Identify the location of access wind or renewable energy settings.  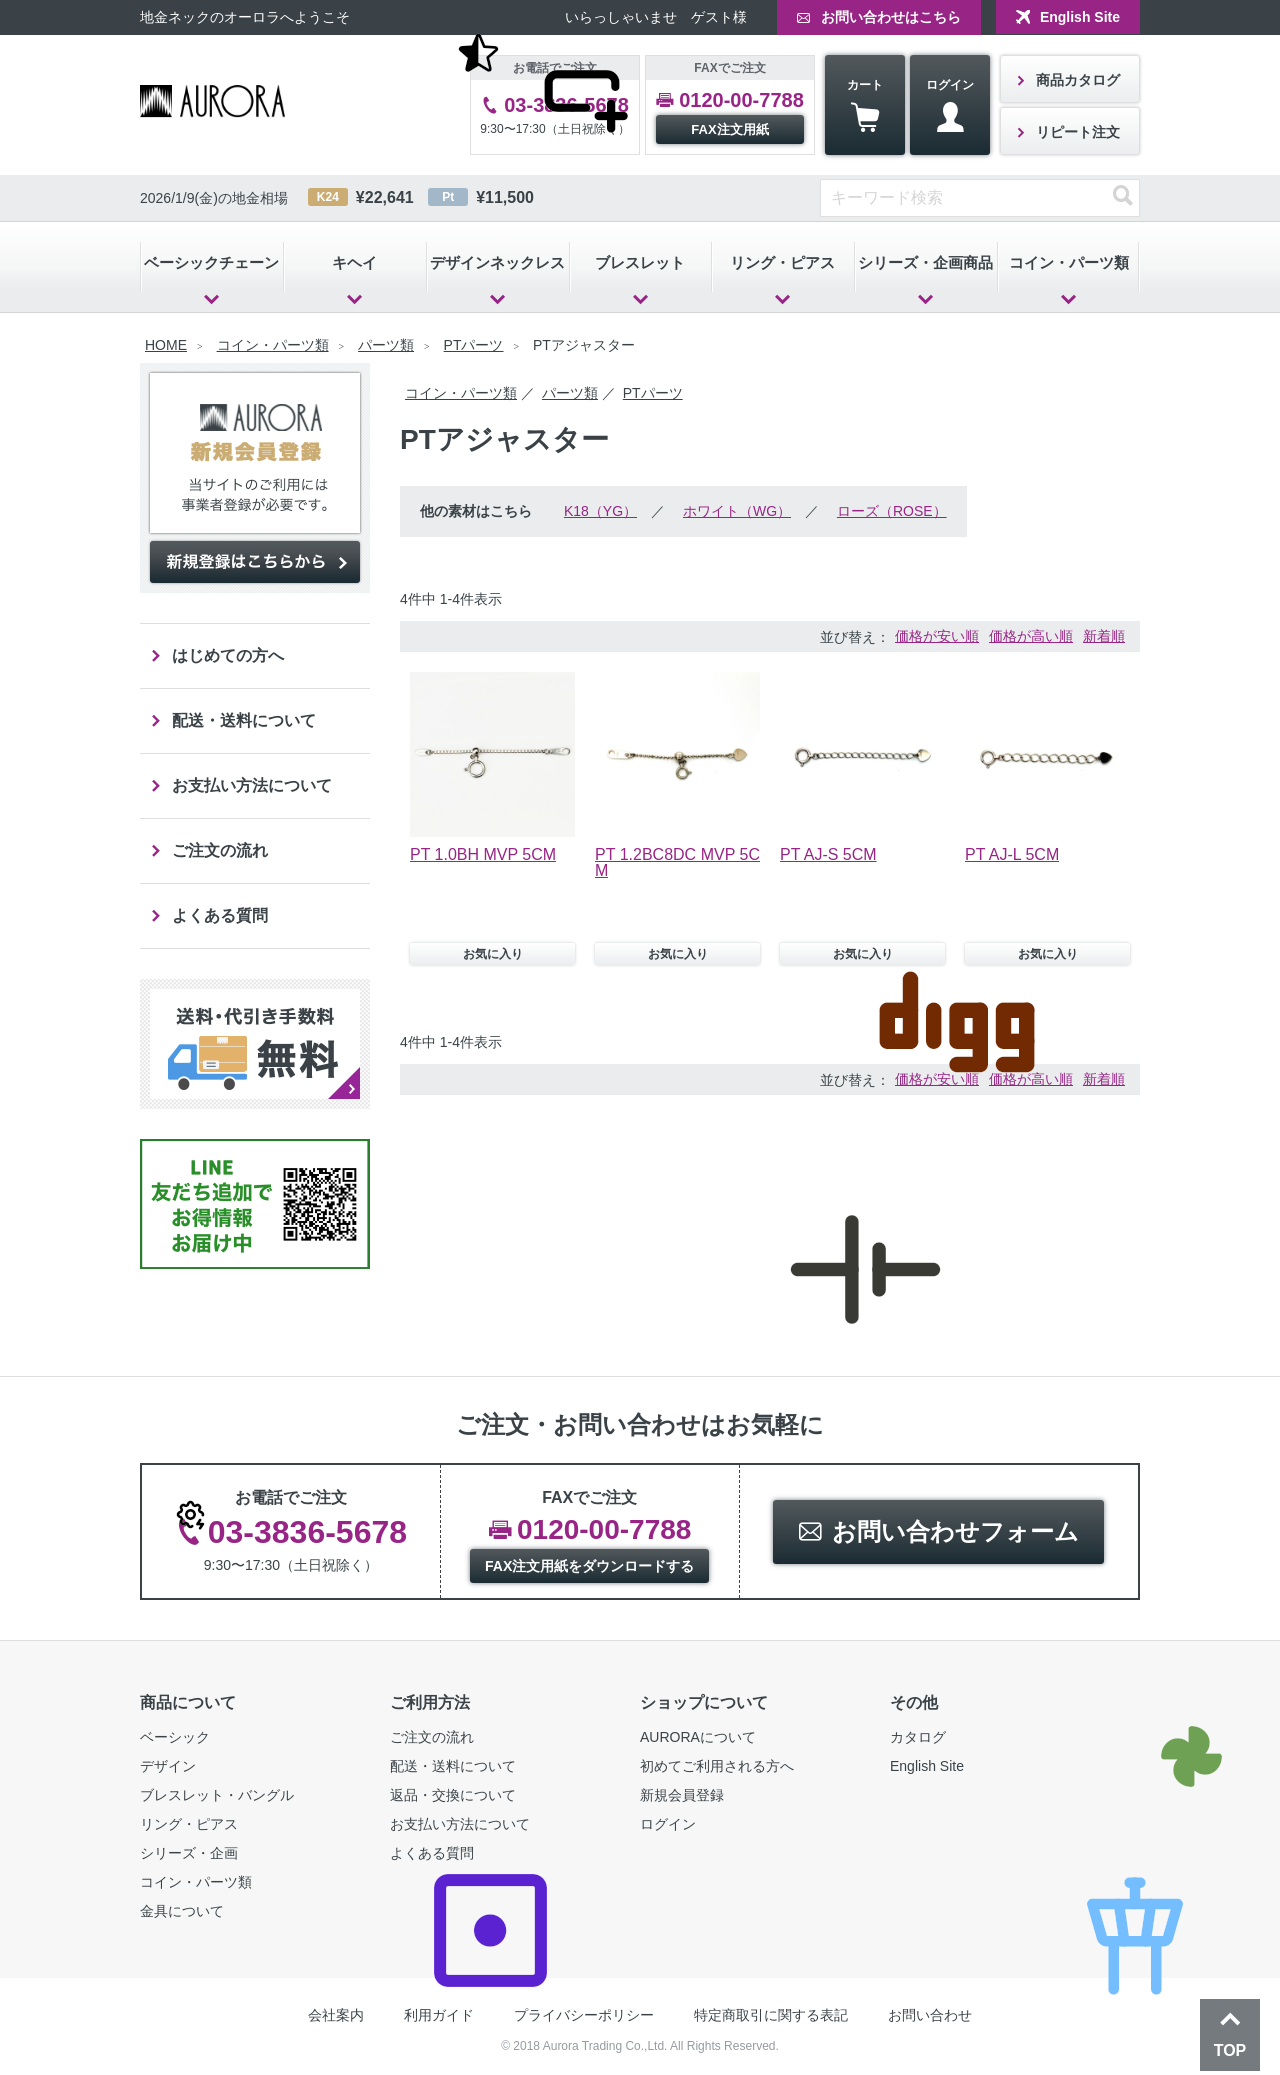
(1191, 1756).